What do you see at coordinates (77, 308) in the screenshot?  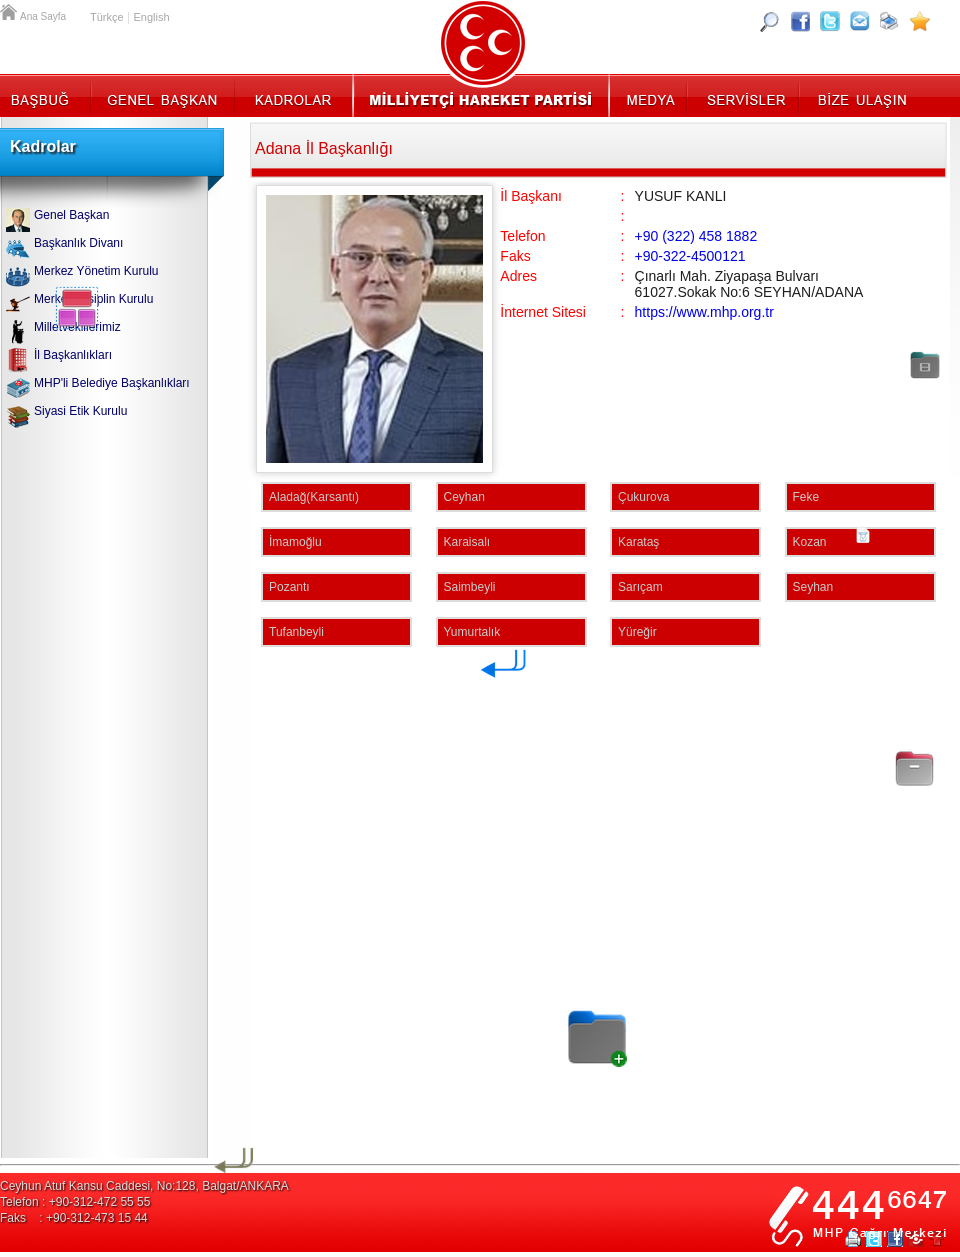 I see `select all items in the current view` at bounding box center [77, 308].